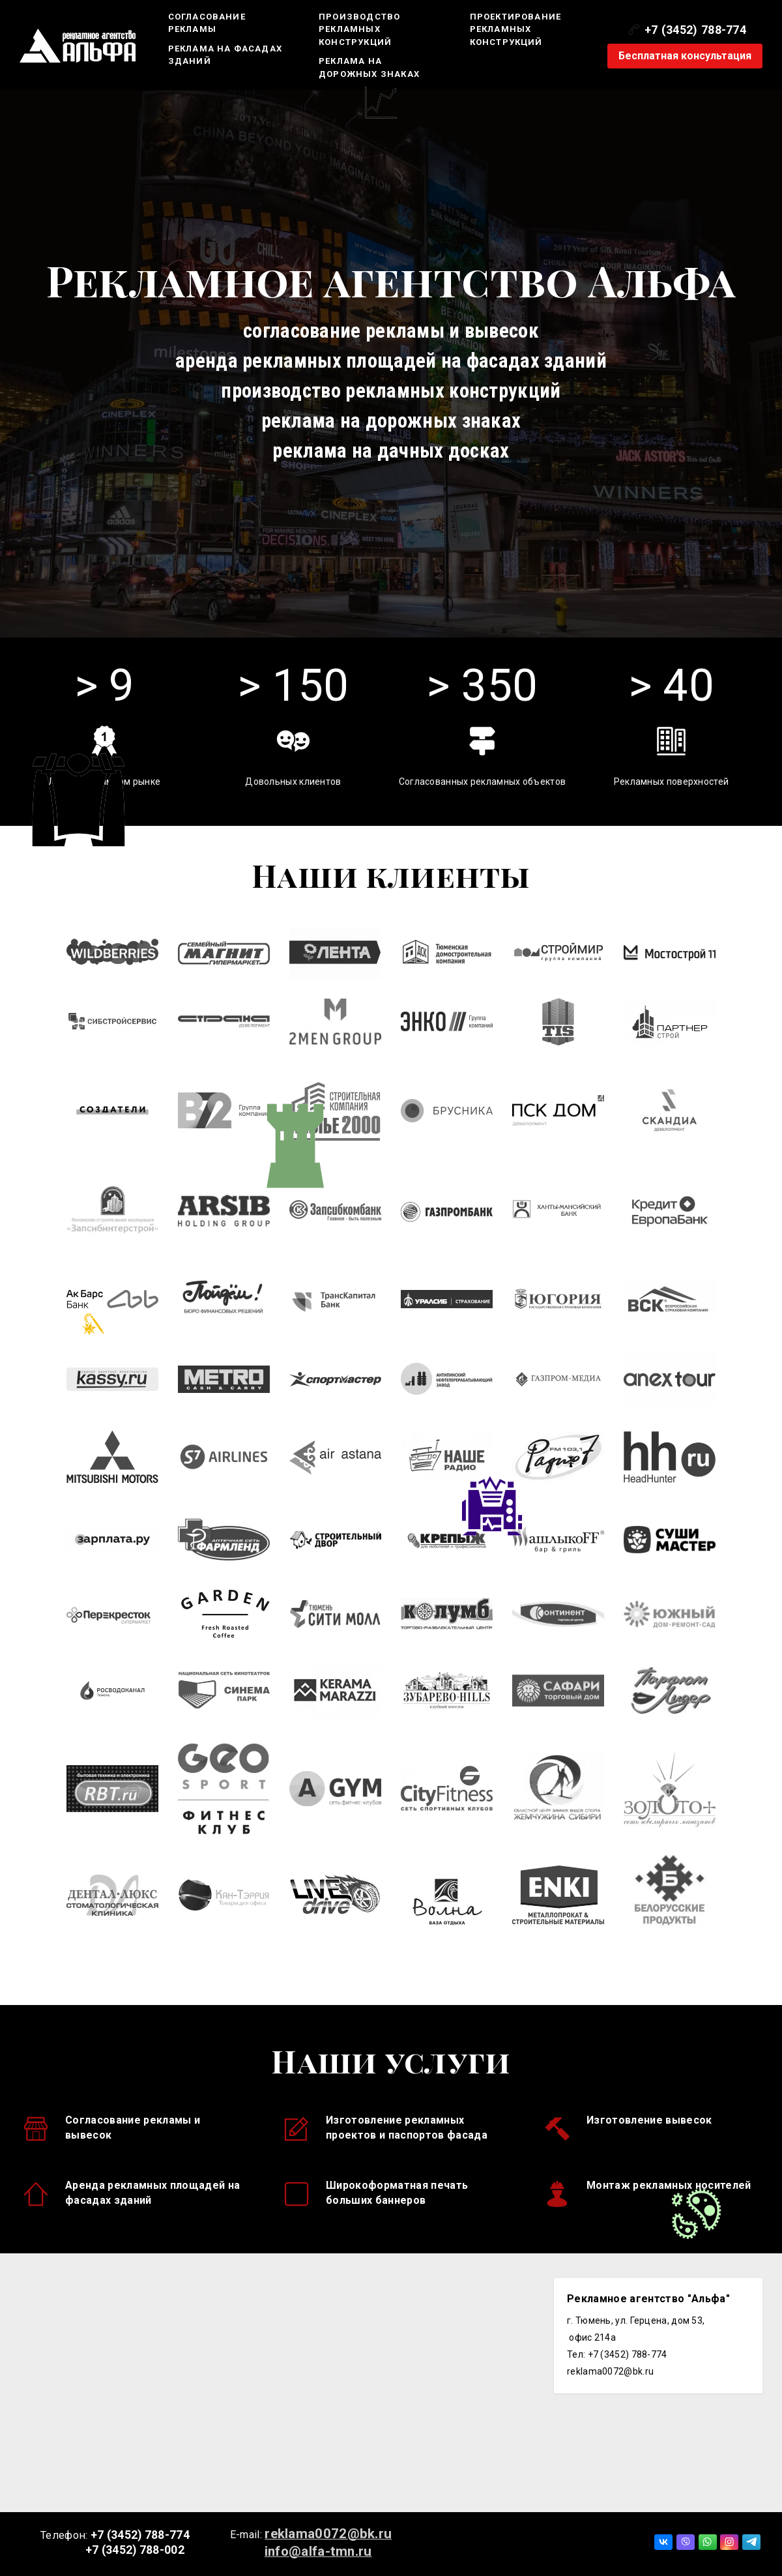 This screenshot has height=2576, width=782. Describe the element at coordinates (696, 2214) in the screenshot. I see `view microorganisms or bacteria in a science game` at that location.